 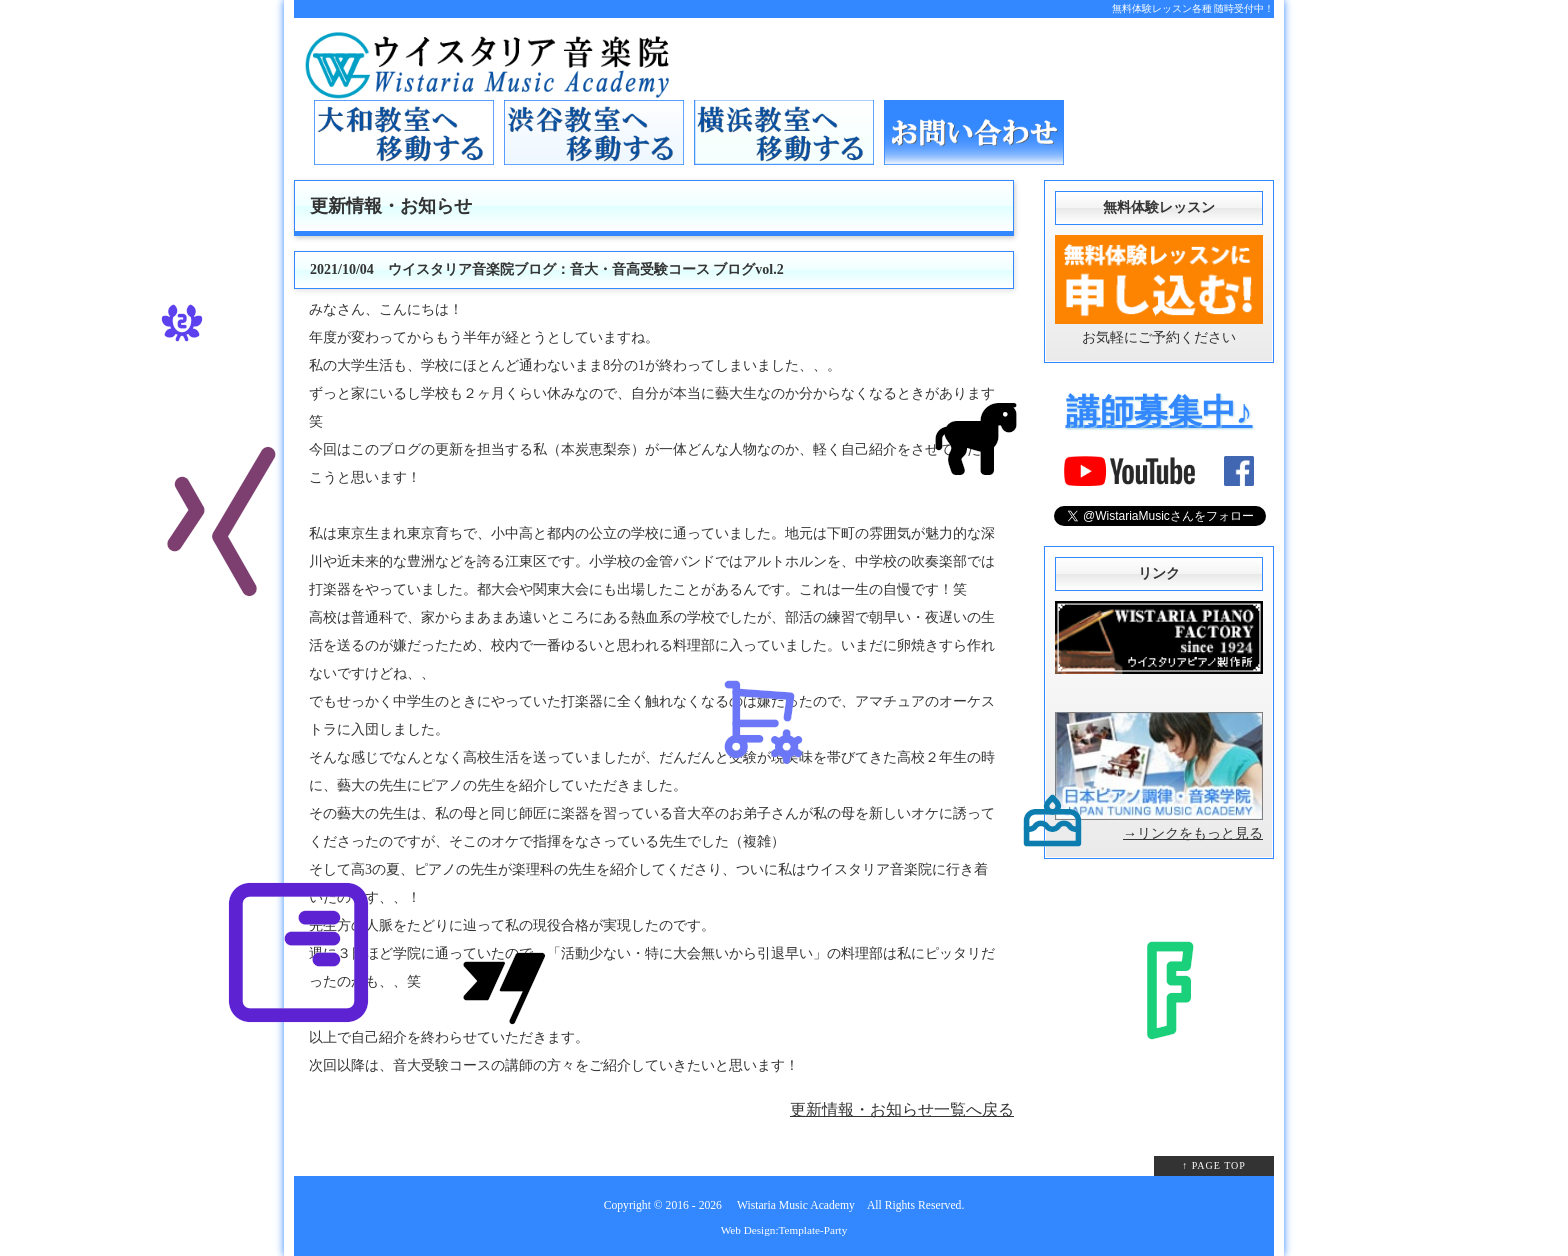 I want to click on launch fortnite game, so click(x=1171, y=990).